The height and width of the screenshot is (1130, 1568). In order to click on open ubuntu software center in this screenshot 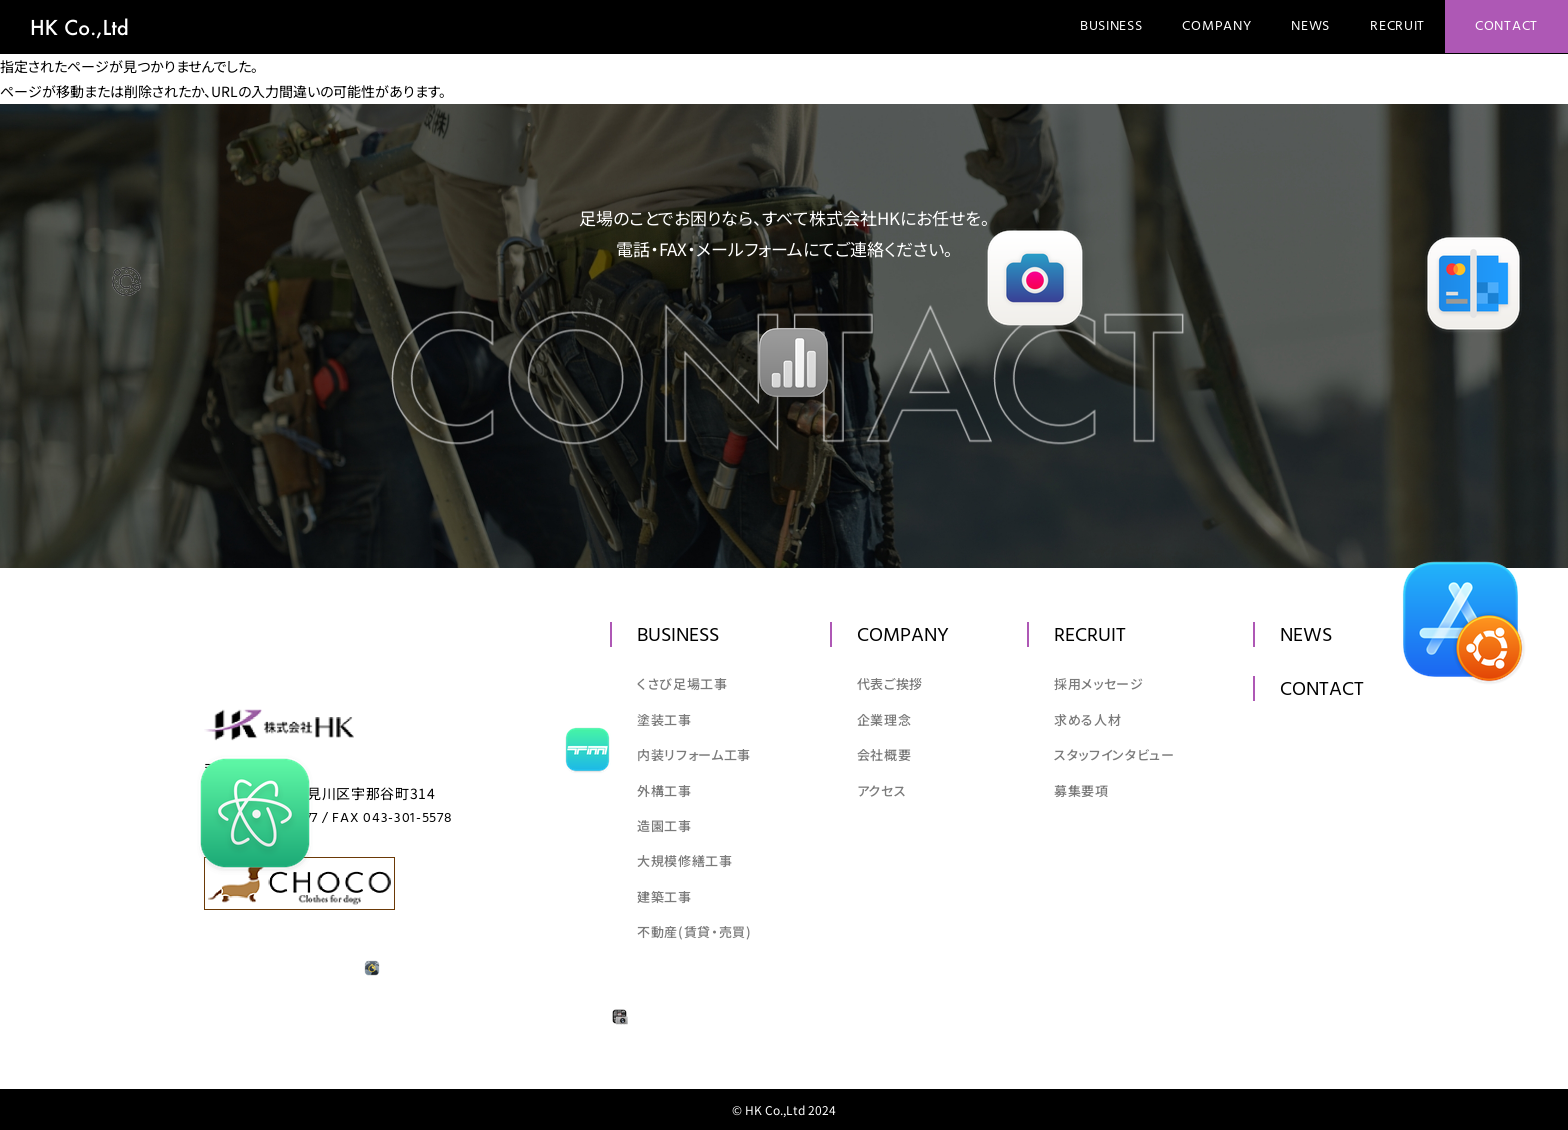, I will do `click(1460, 619)`.